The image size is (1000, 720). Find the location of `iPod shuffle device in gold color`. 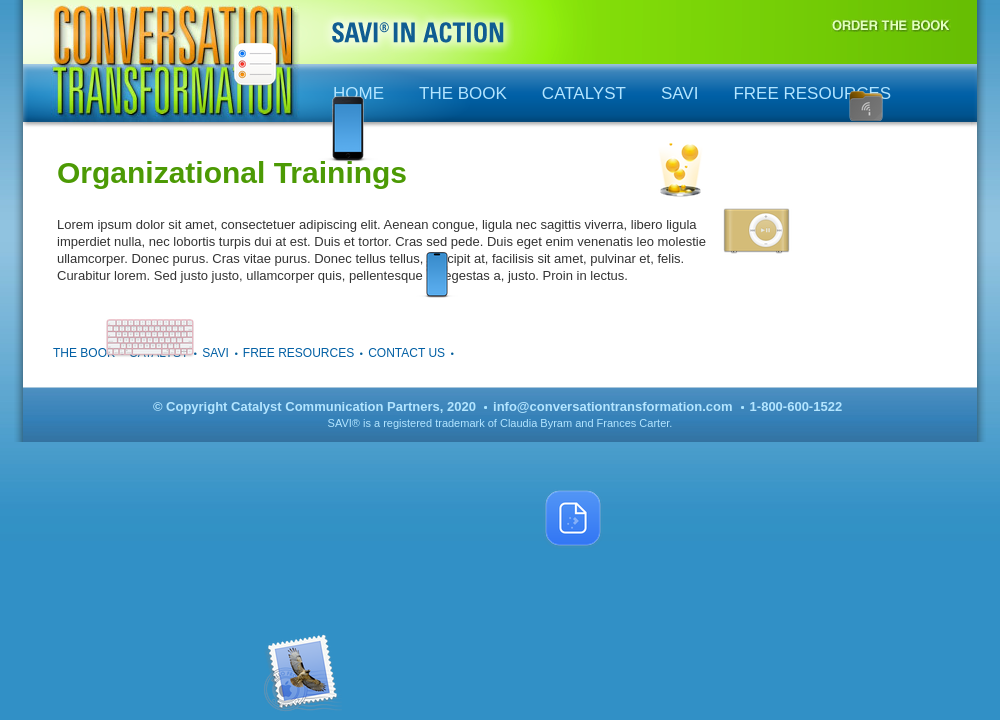

iPod shuffle device in gold color is located at coordinates (756, 218).